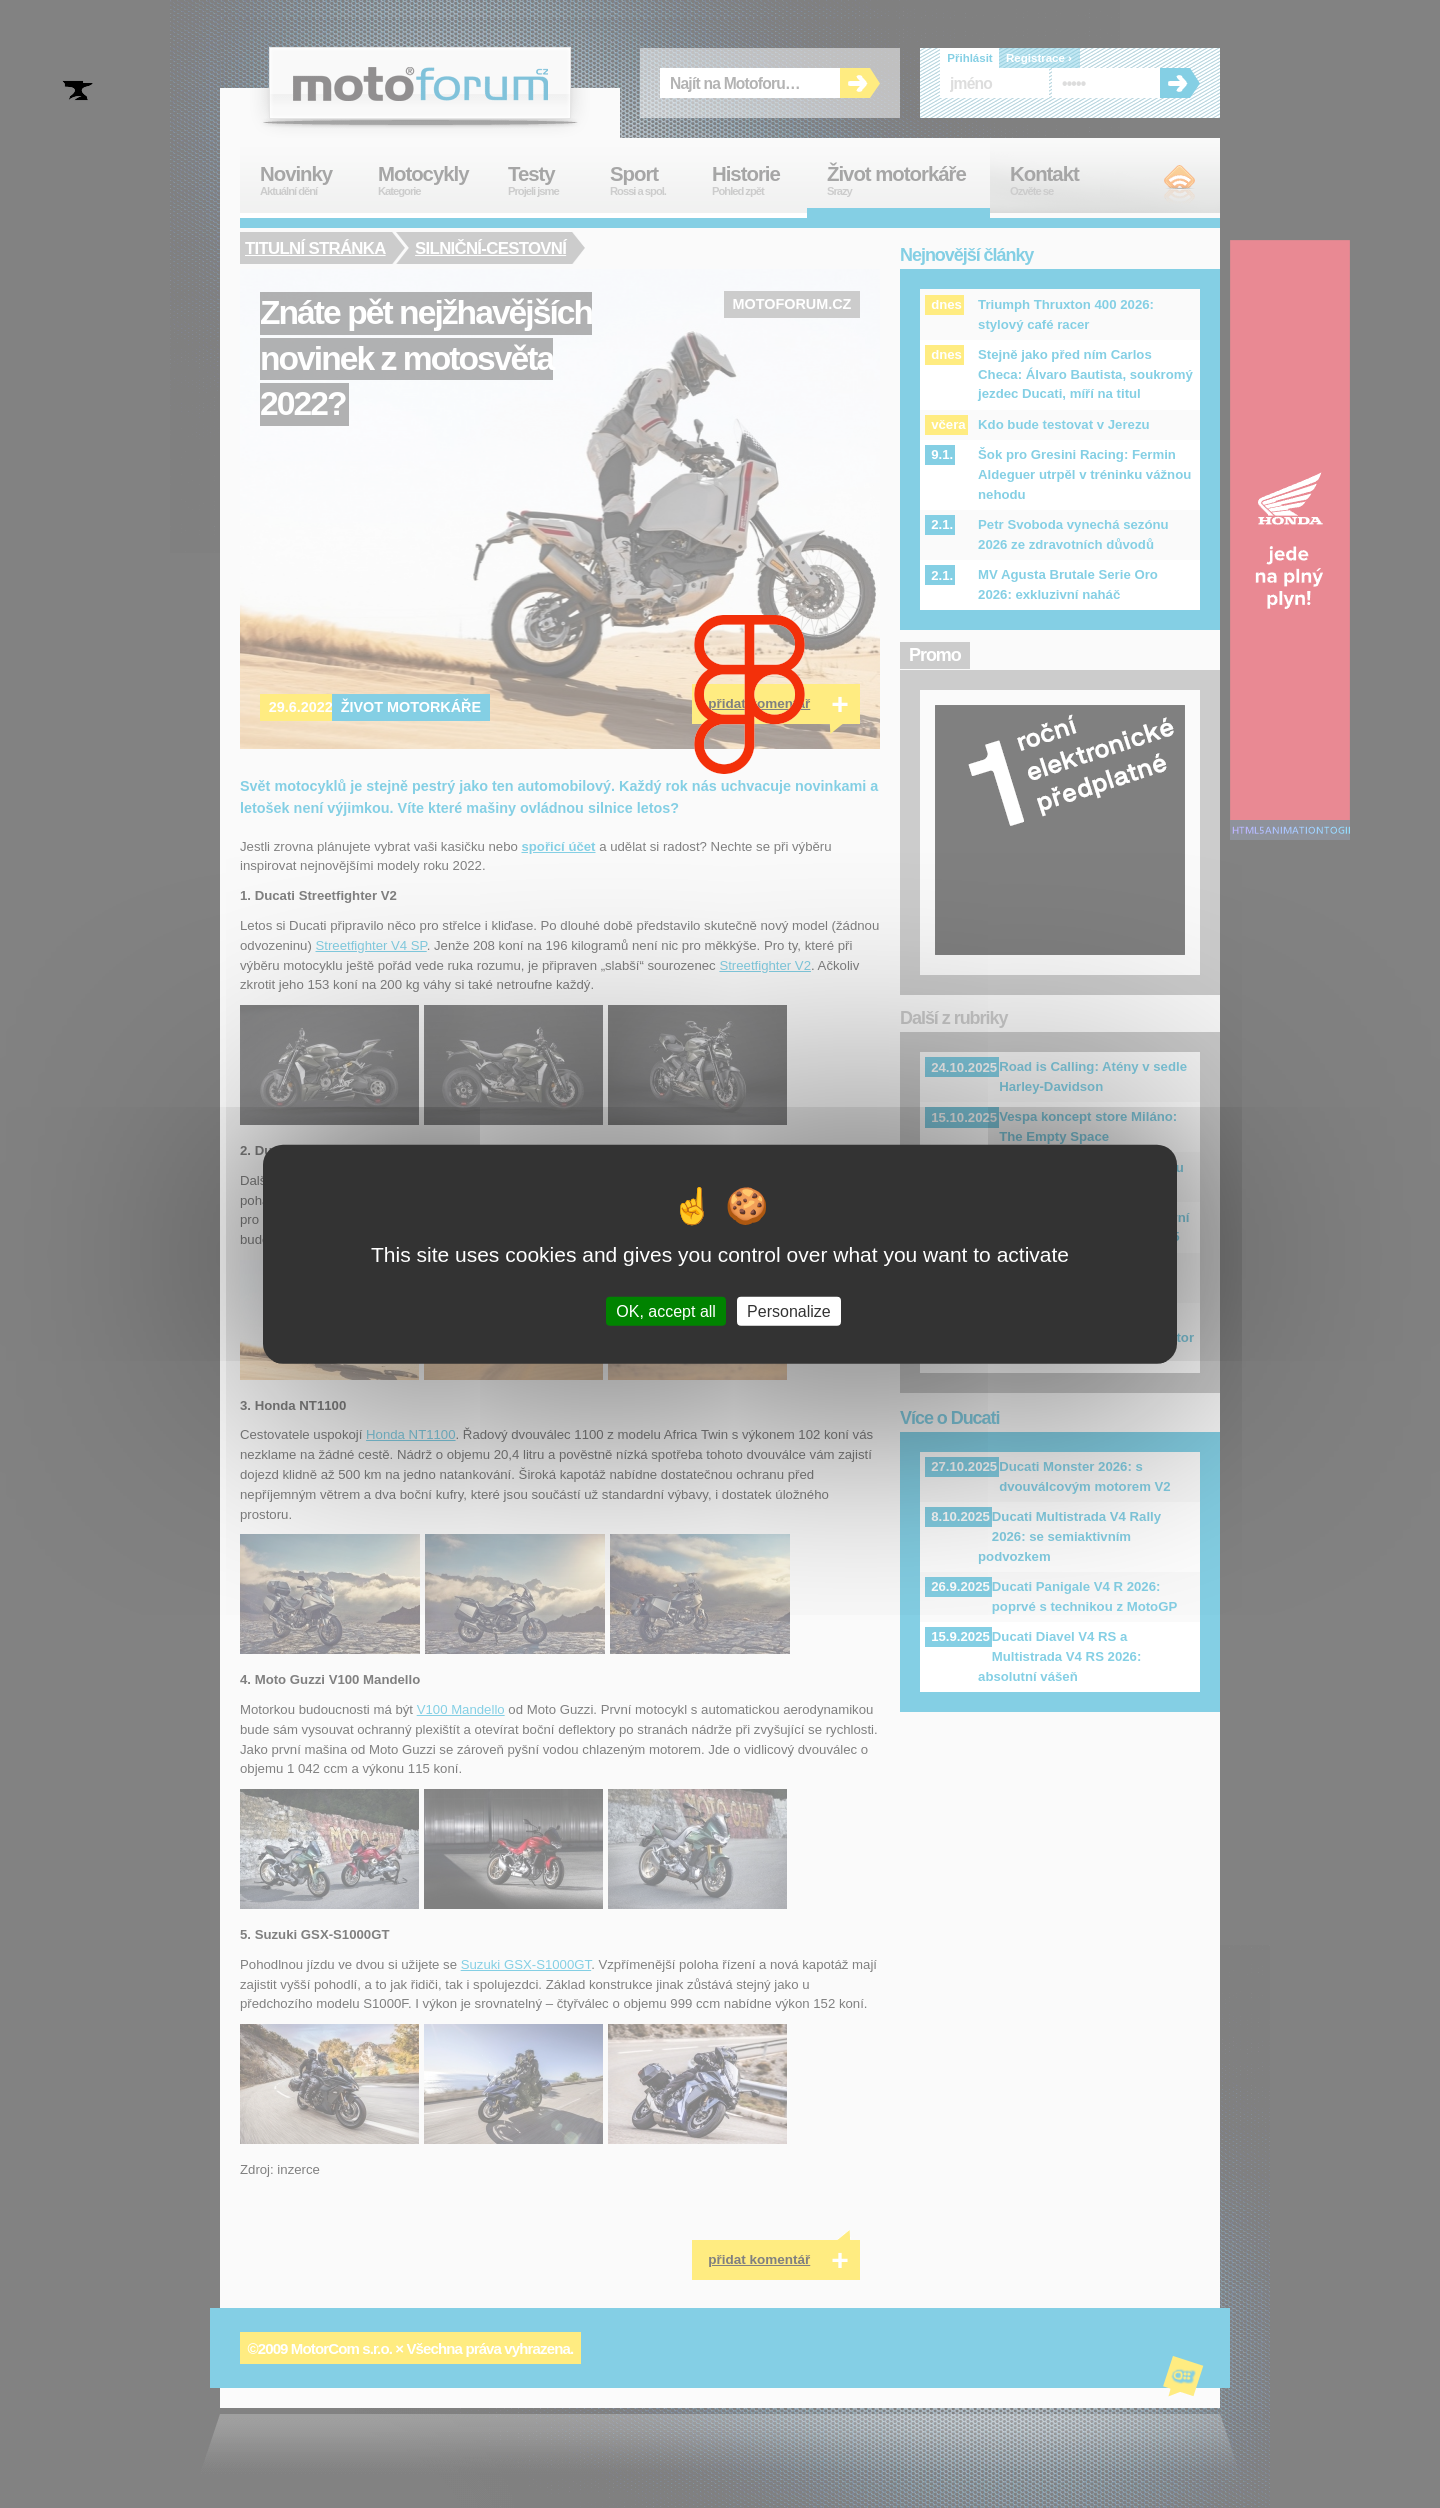 The width and height of the screenshot is (1440, 2508). Describe the element at coordinates (77, 90) in the screenshot. I see `visit curseforge for game mods and addons` at that location.